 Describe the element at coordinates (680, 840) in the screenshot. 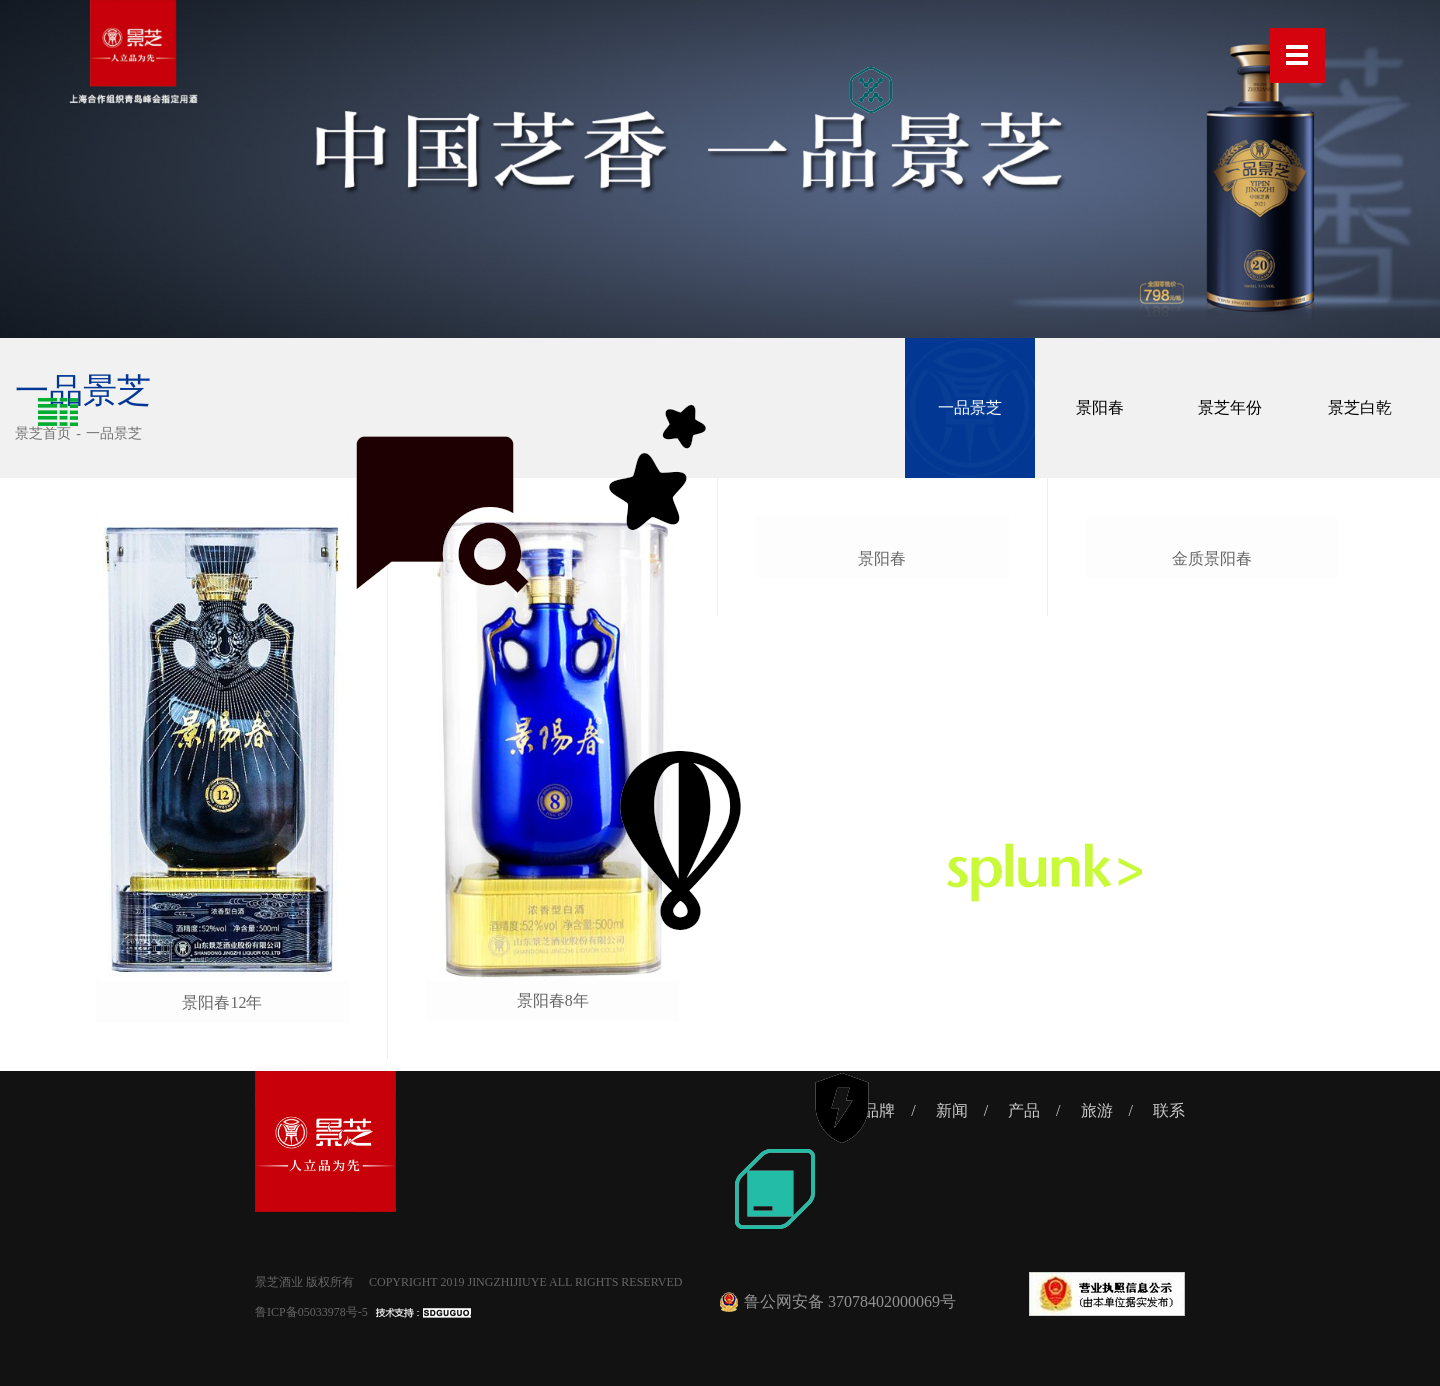

I see `fly.io logo` at that location.